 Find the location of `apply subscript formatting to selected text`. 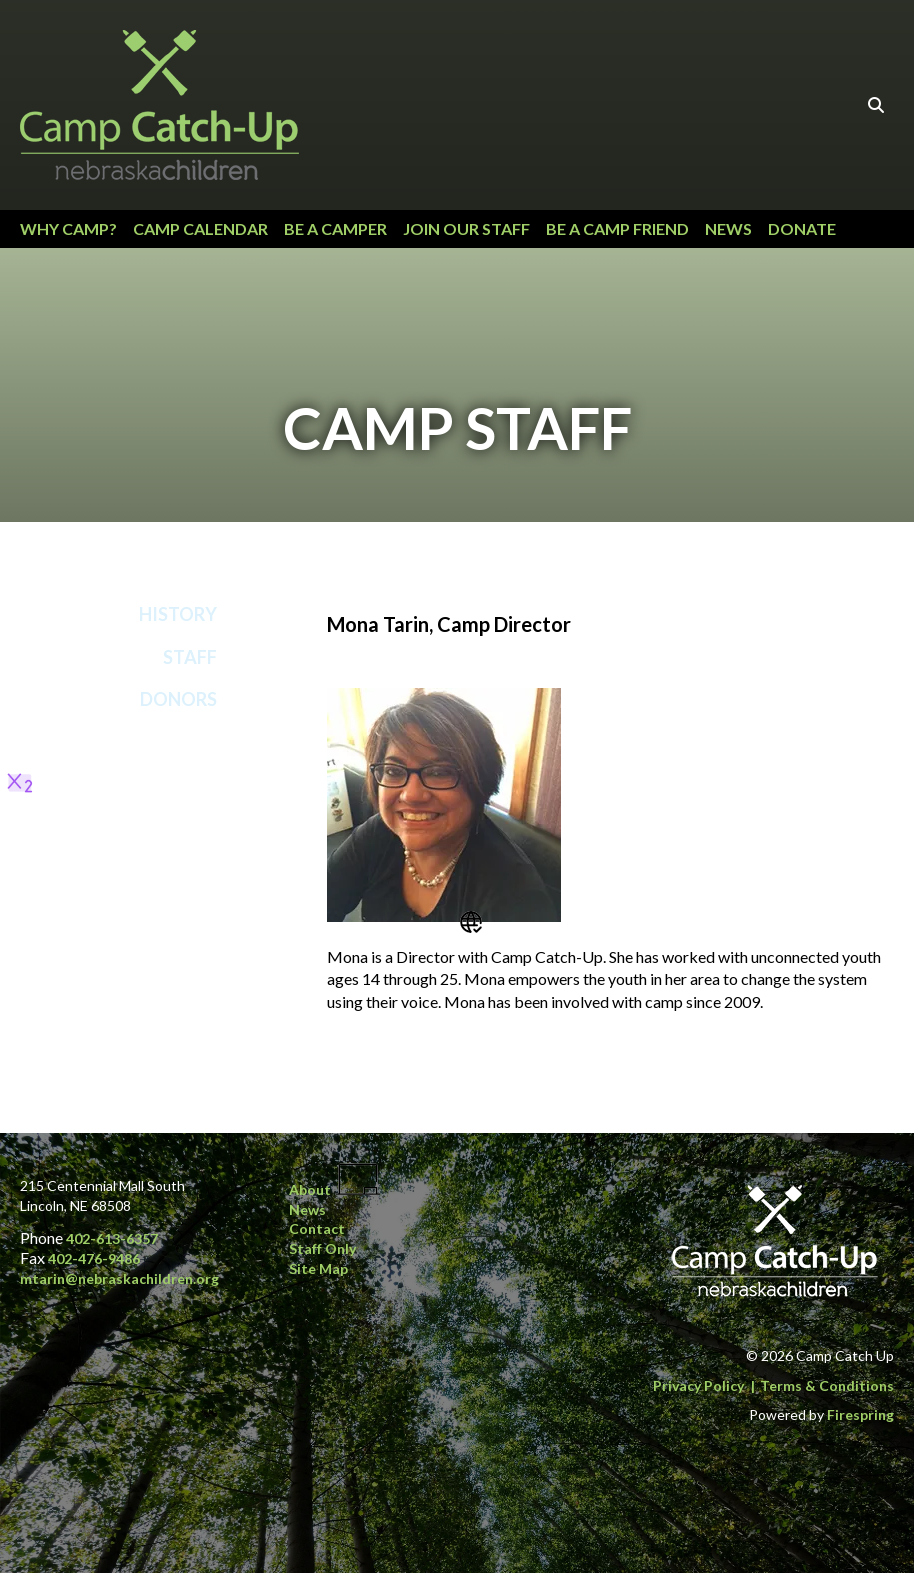

apply subscript formatting to selected text is located at coordinates (18, 782).